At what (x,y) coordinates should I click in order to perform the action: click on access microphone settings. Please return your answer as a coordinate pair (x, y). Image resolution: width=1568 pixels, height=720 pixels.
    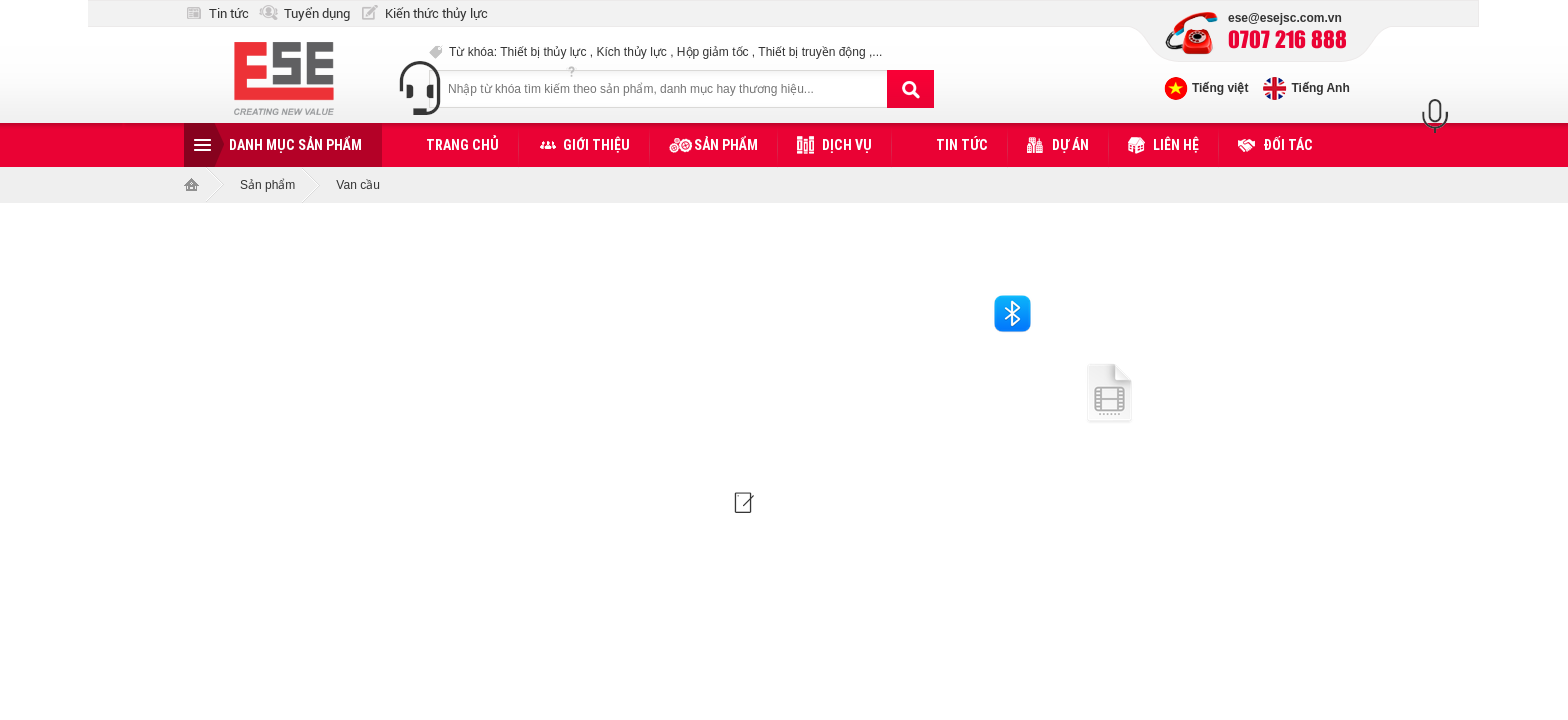
    Looking at the image, I should click on (1435, 116).